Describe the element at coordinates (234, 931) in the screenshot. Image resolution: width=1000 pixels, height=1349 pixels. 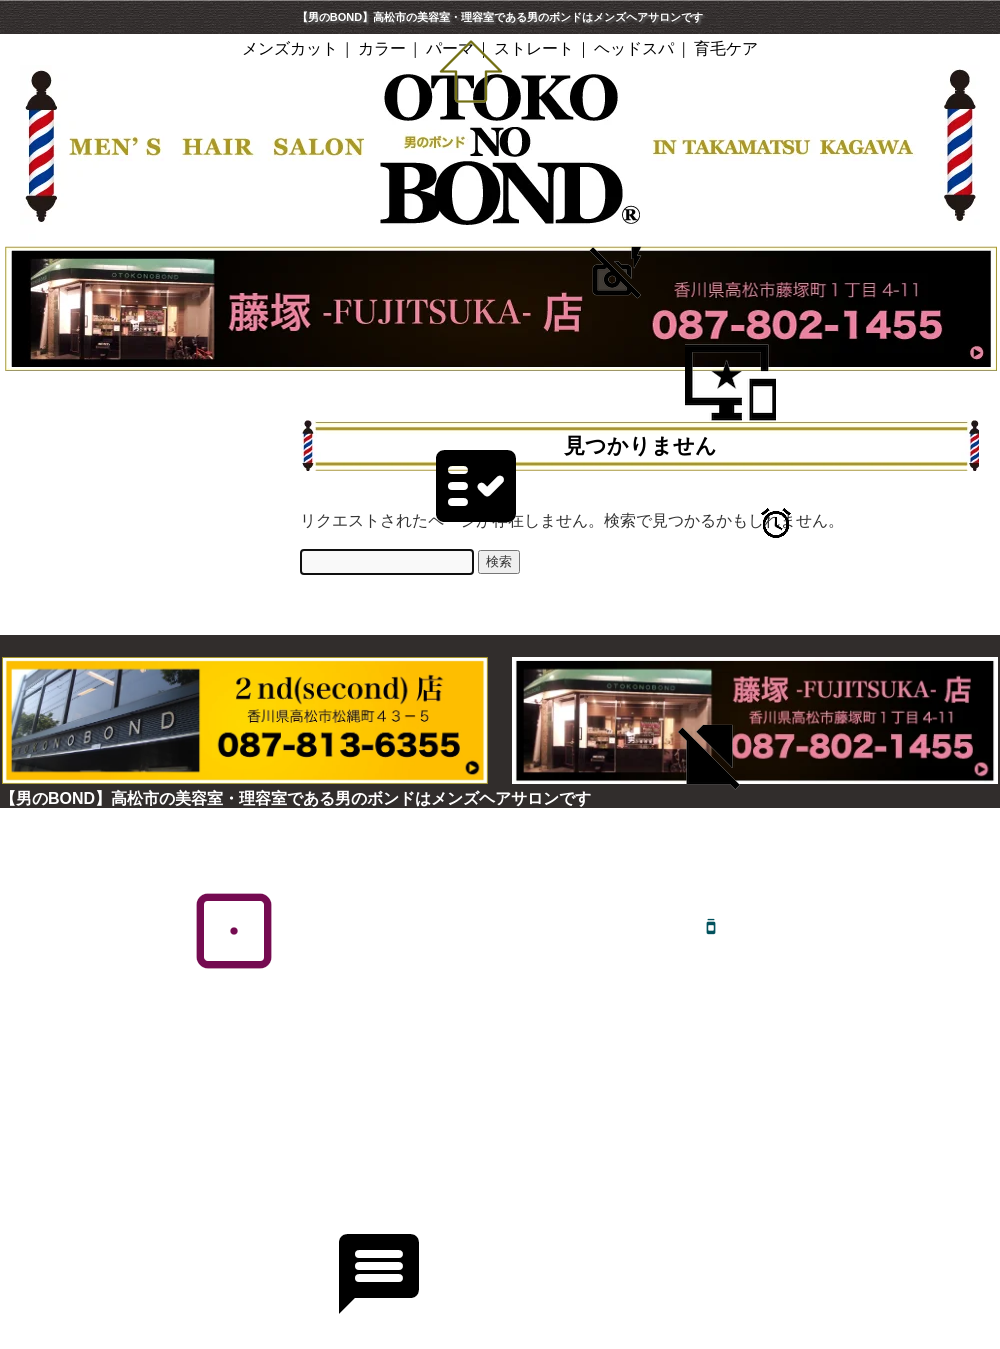
I see `roll the dice or generate a random result` at that location.